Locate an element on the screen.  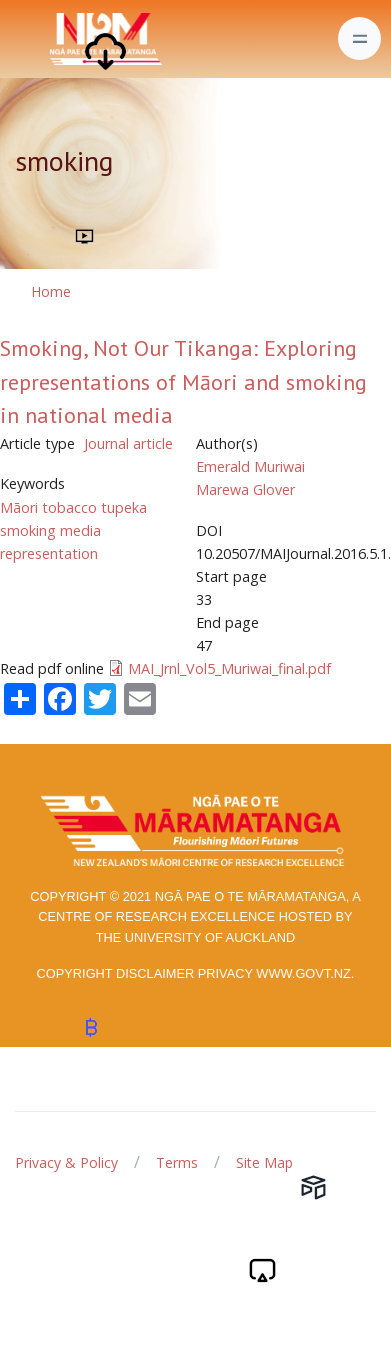
start a shareplay session is located at coordinates (262, 1270).